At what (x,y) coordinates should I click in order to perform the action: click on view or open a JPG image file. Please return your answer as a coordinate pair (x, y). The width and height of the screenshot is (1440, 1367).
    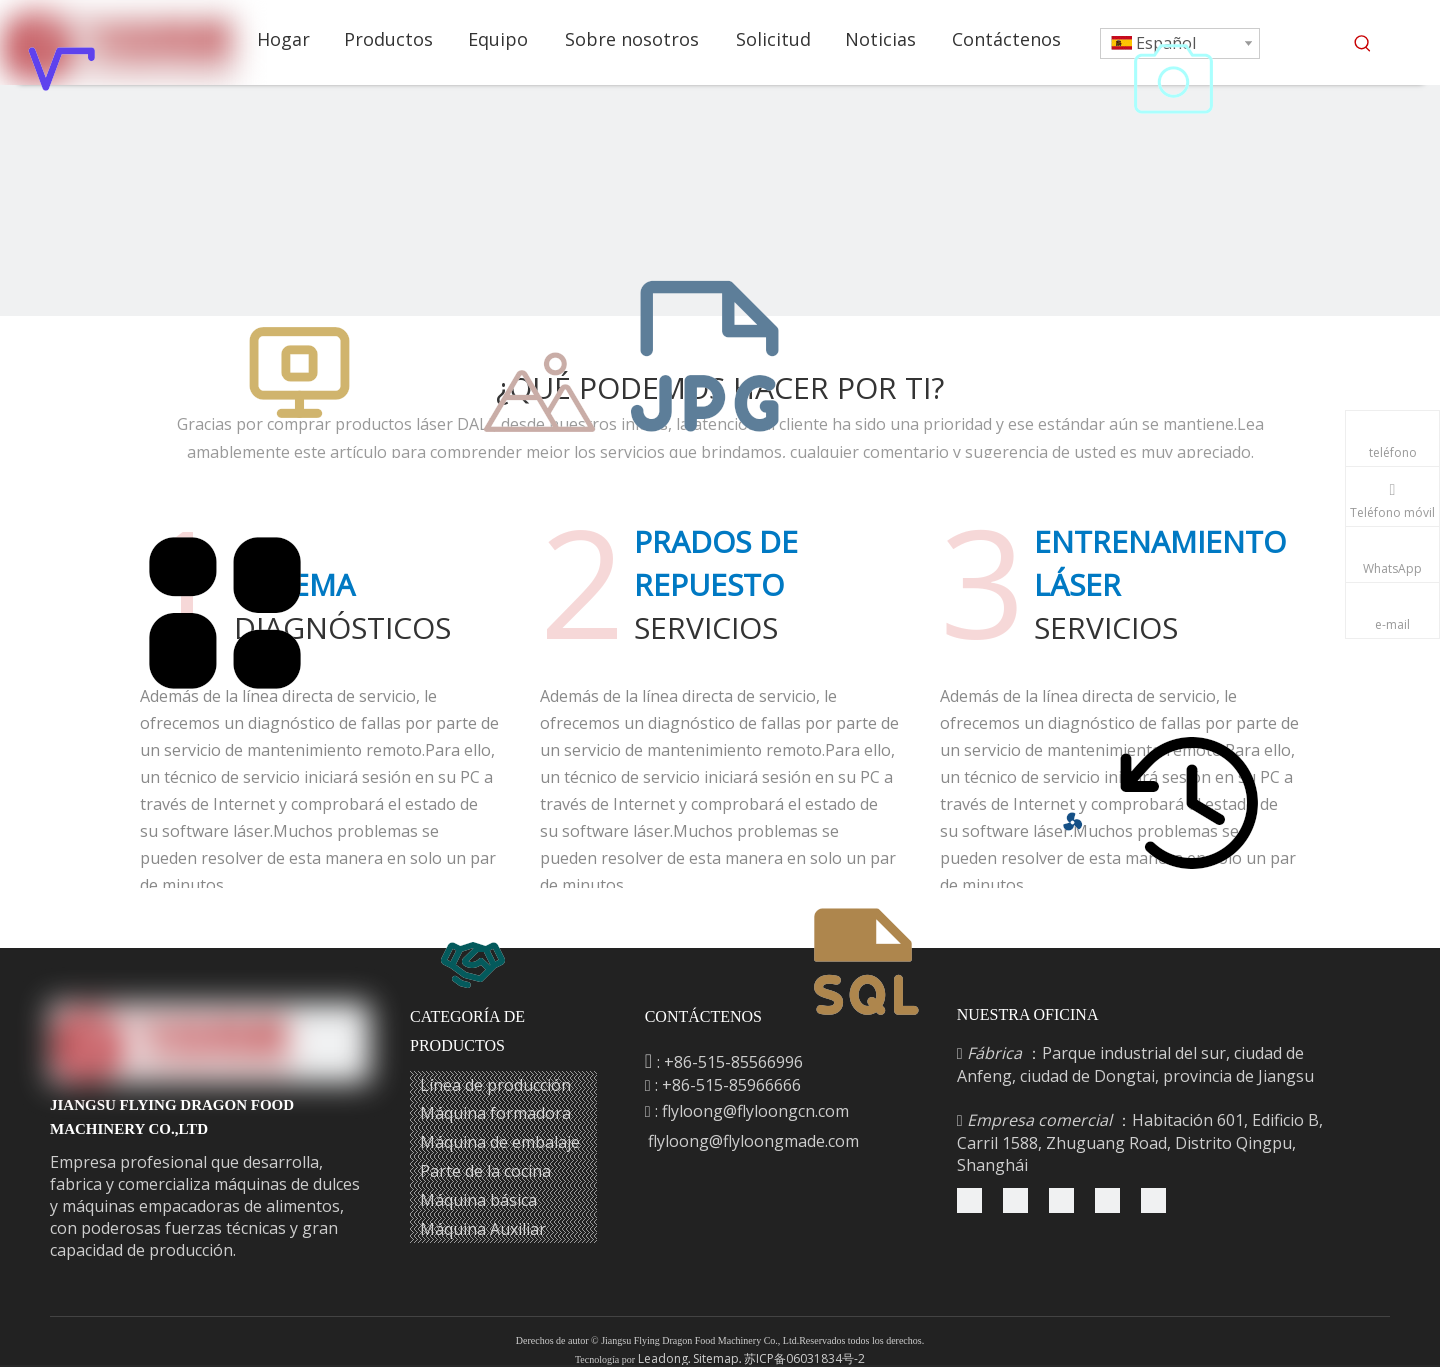
    Looking at the image, I should click on (709, 362).